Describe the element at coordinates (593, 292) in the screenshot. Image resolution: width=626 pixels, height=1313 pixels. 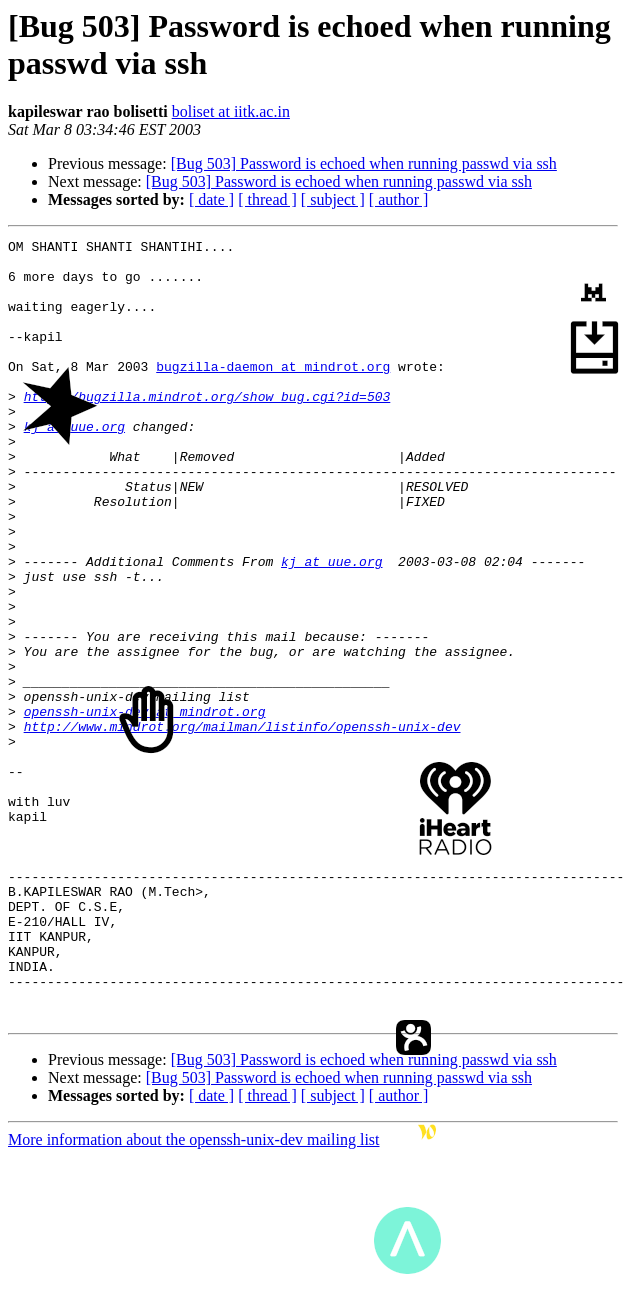
I see `Mistral AI logo` at that location.